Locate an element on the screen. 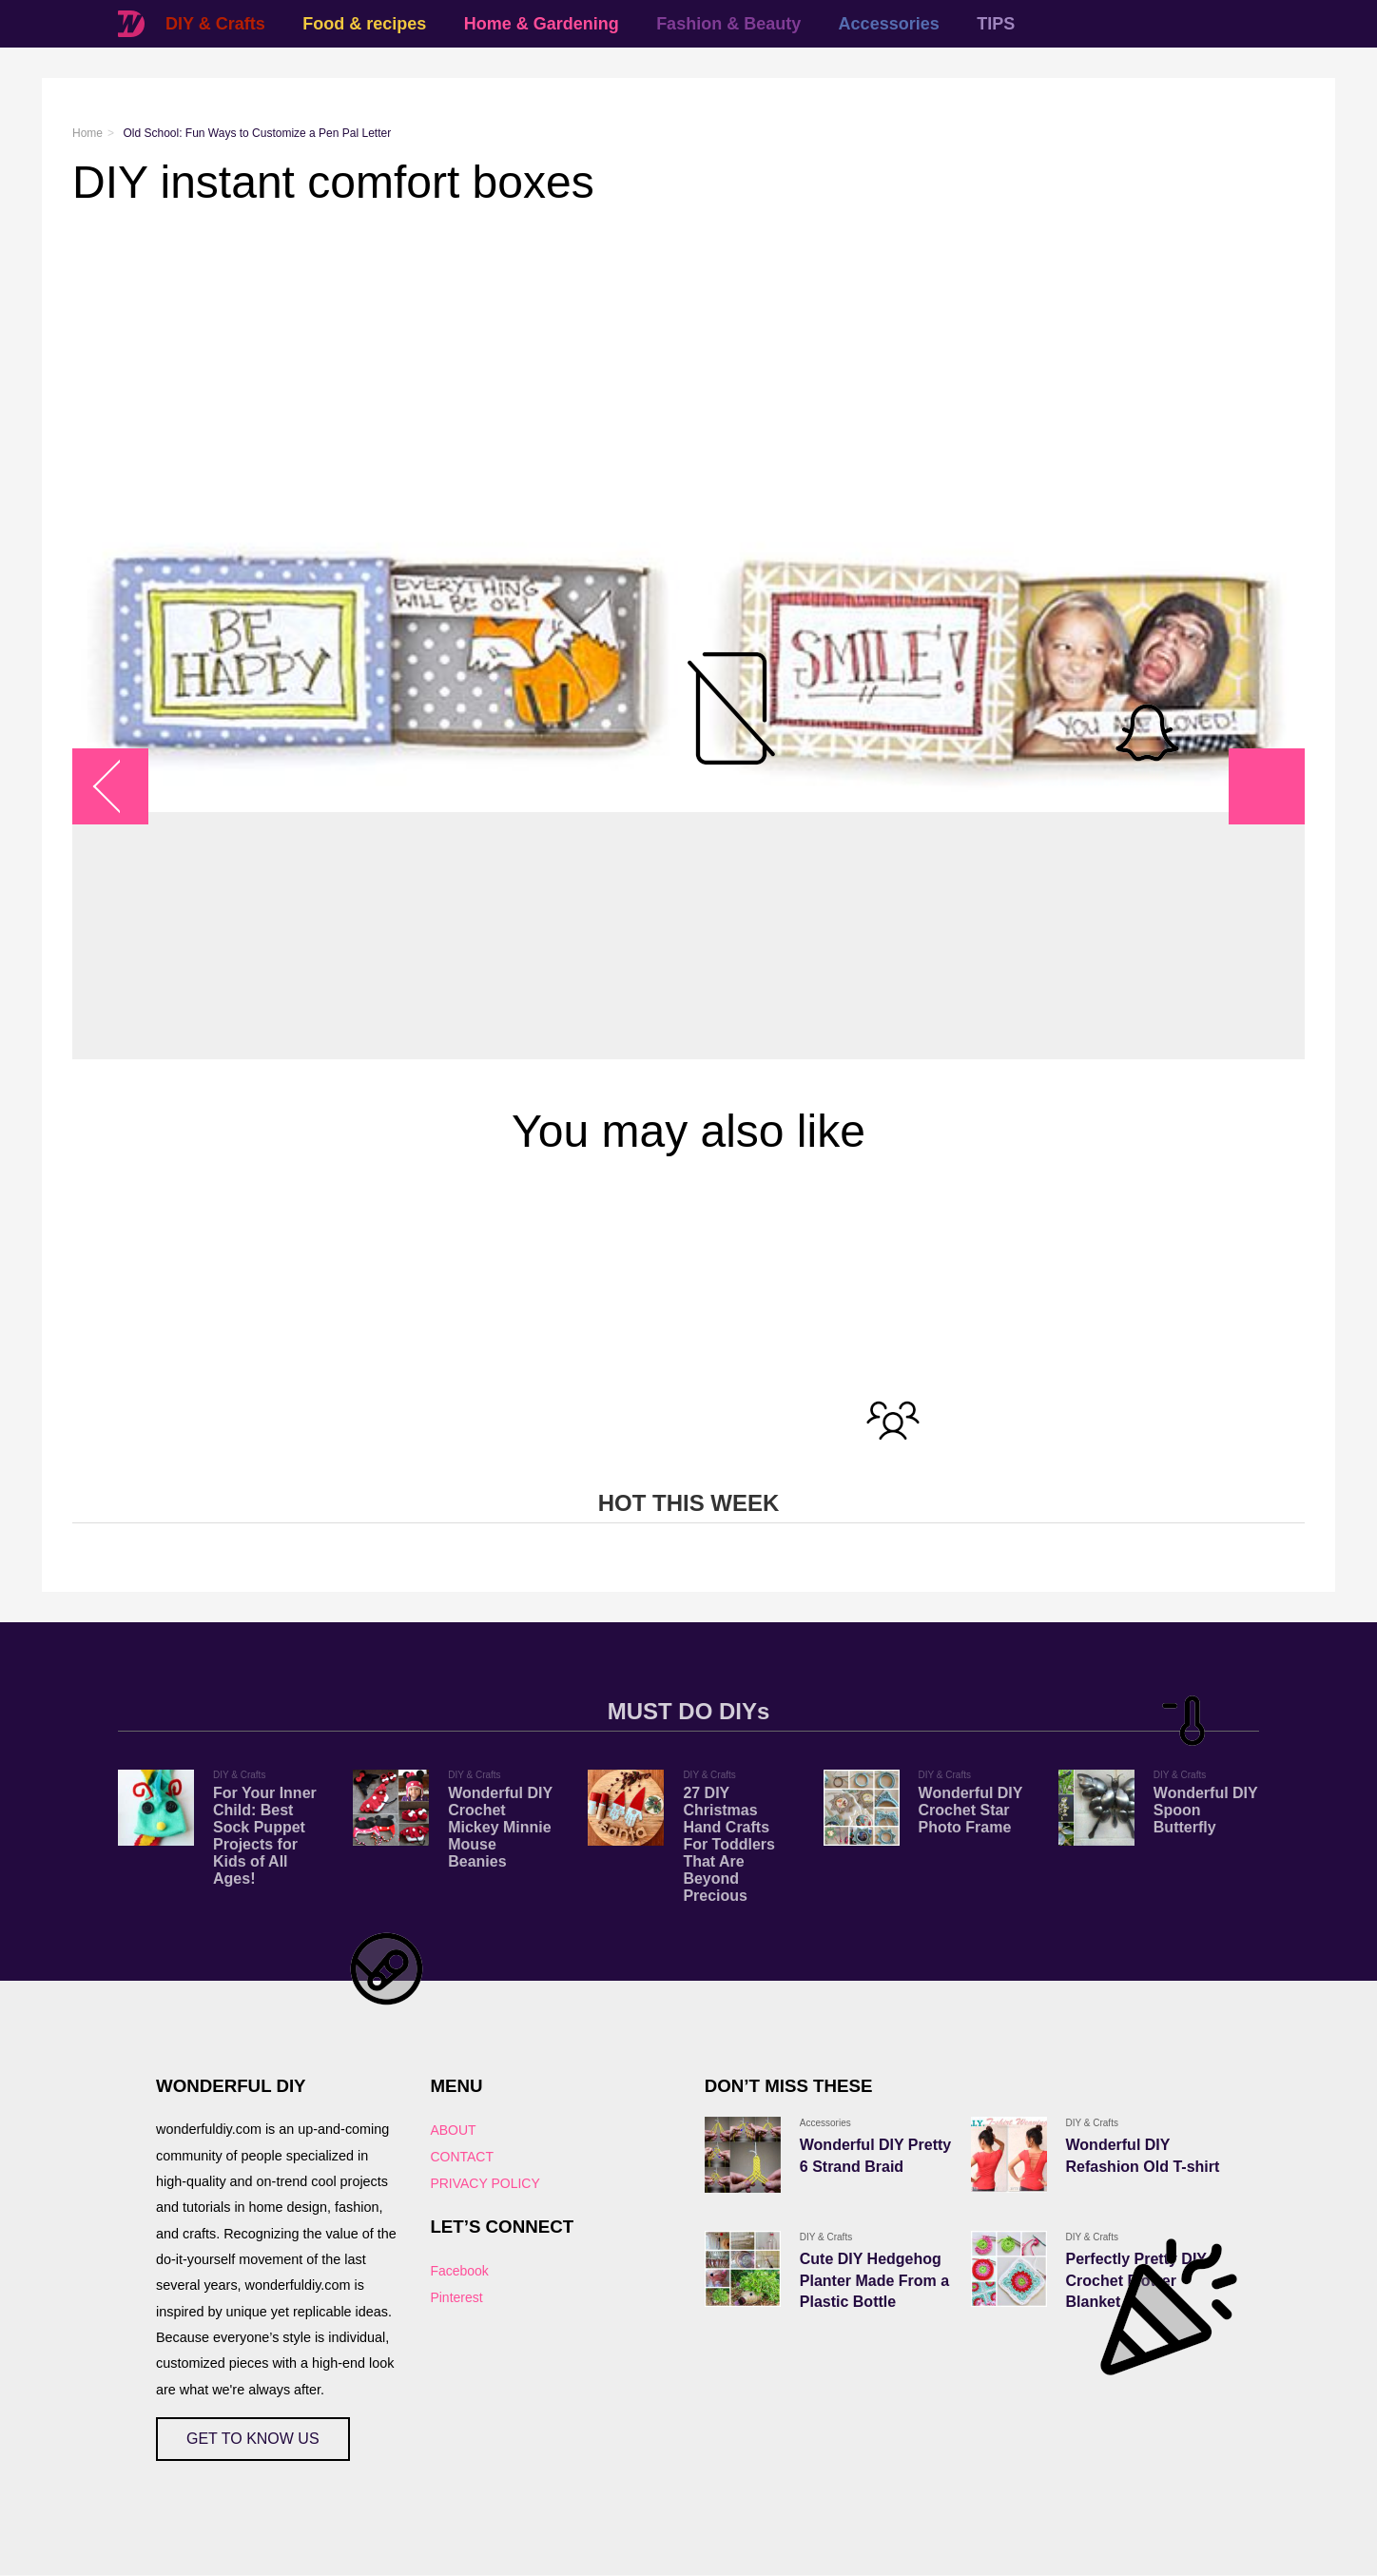  decrease temperature setting is located at coordinates (1187, 1720).